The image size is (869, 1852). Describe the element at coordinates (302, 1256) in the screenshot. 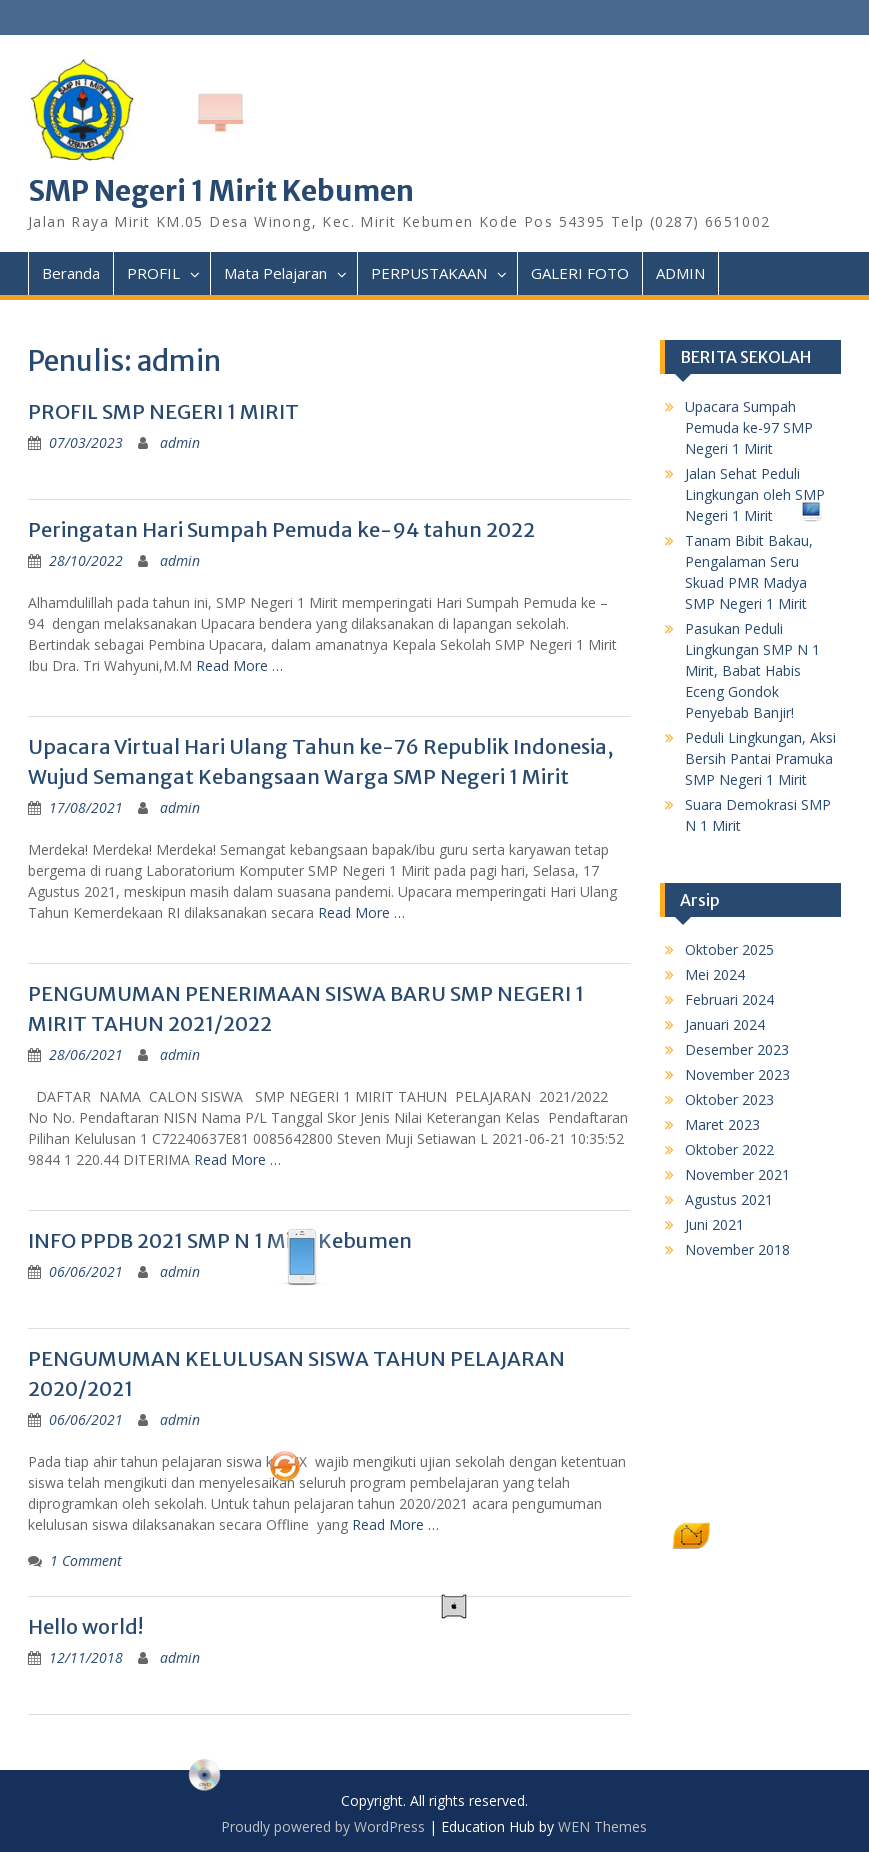

I see `connect or sync a white iPhone device` at that location.